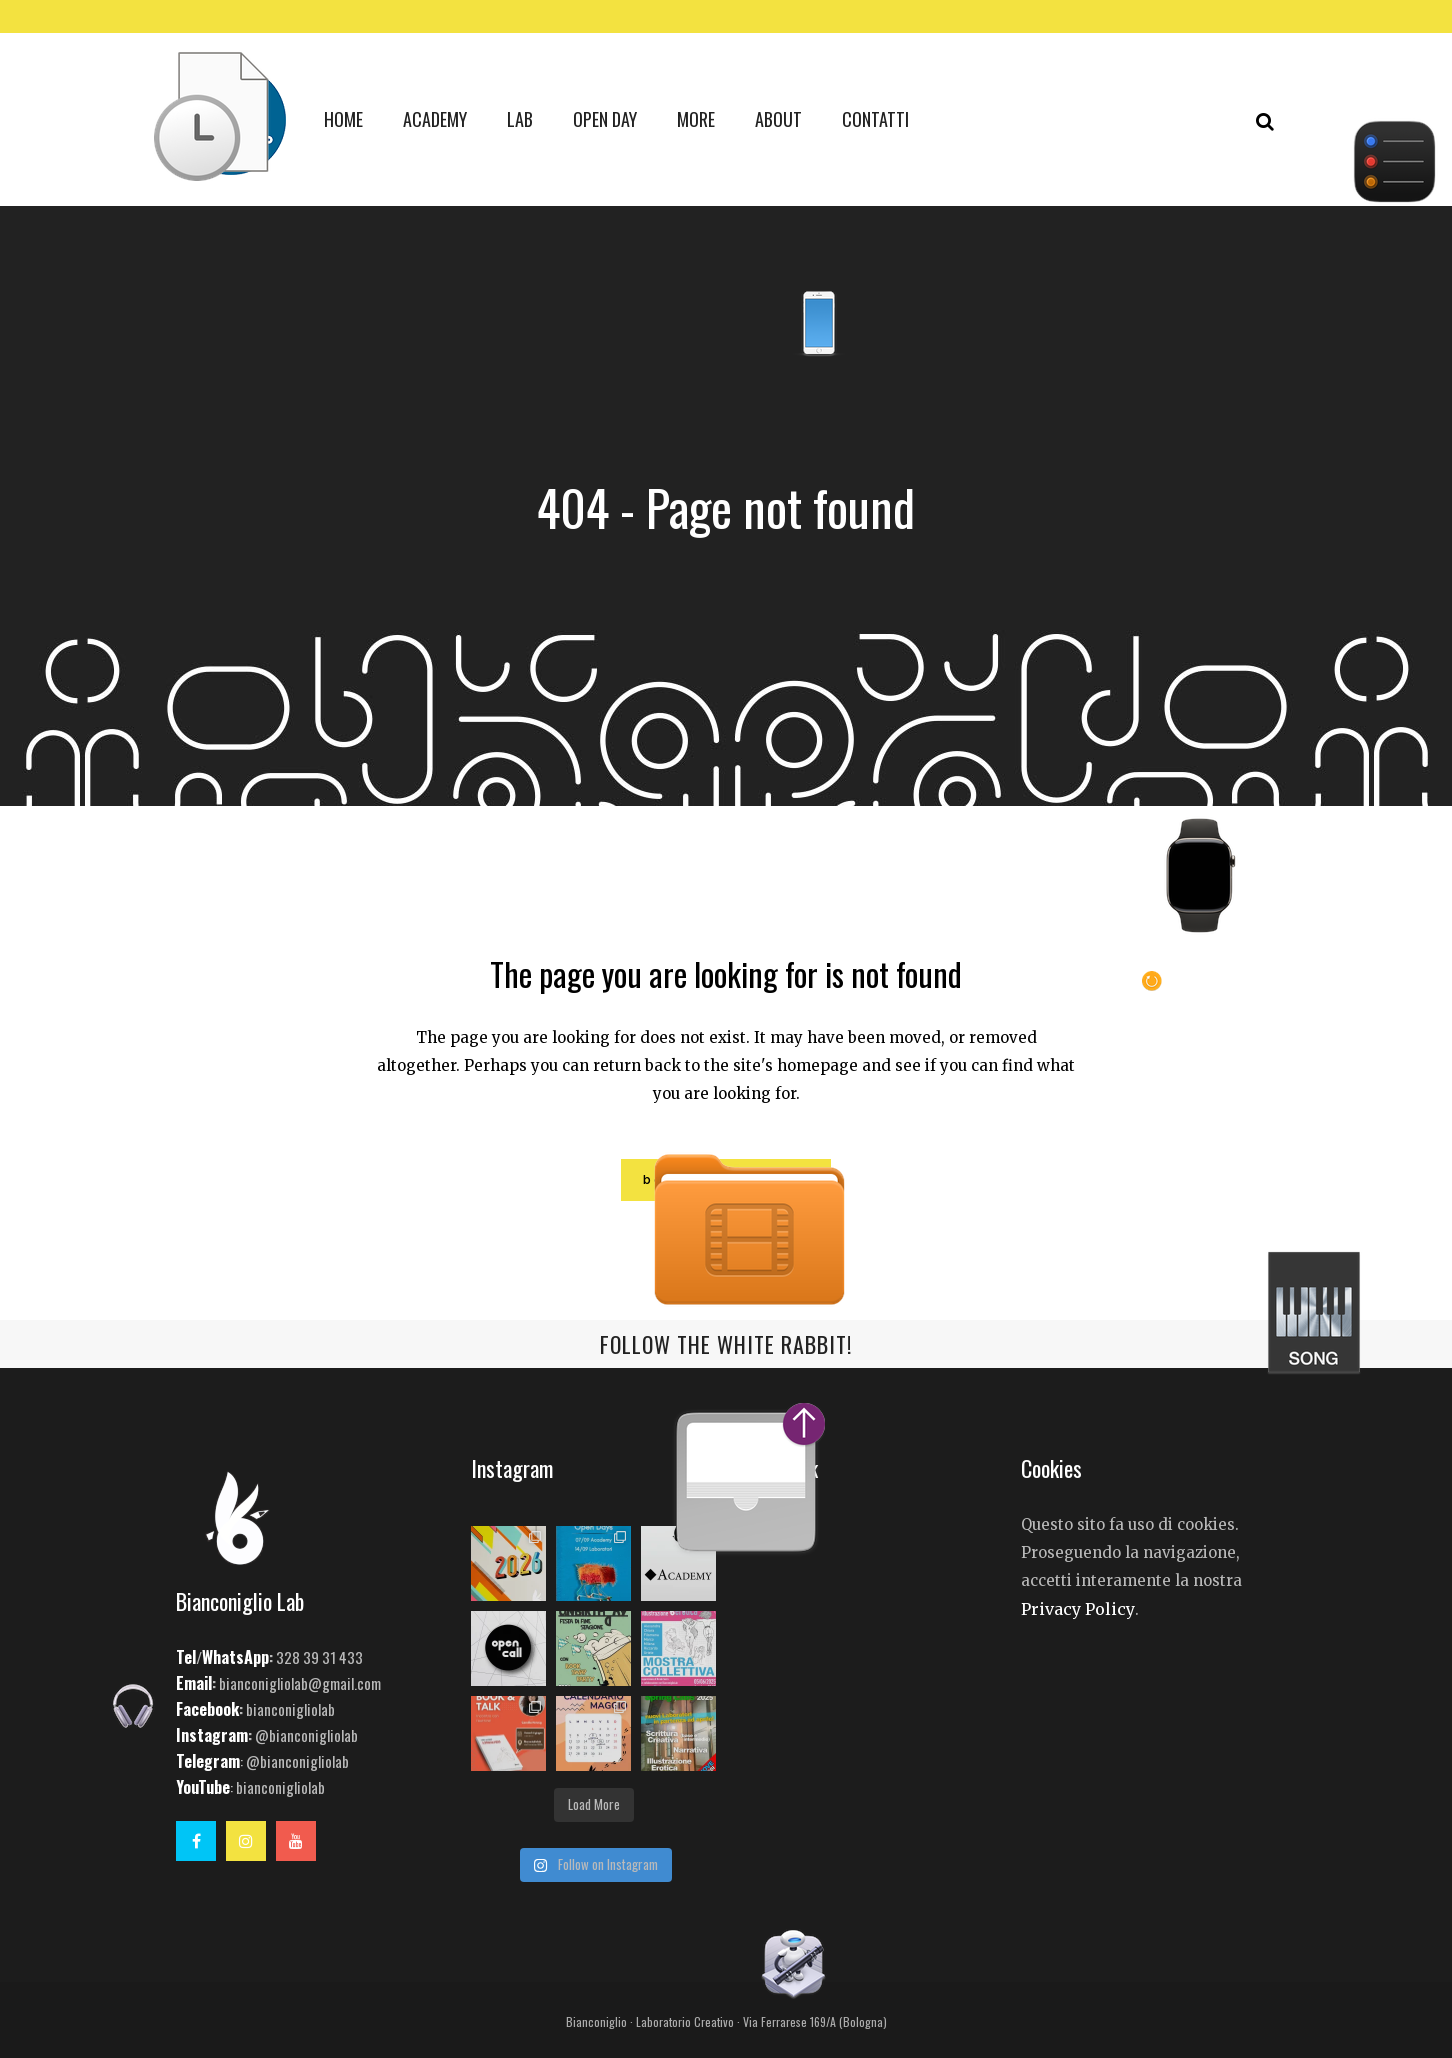  What do you see at coordinates (819, 324) in the screenshot?
I see `indicates a connected iPhone device` at bounding box center [819, 324].